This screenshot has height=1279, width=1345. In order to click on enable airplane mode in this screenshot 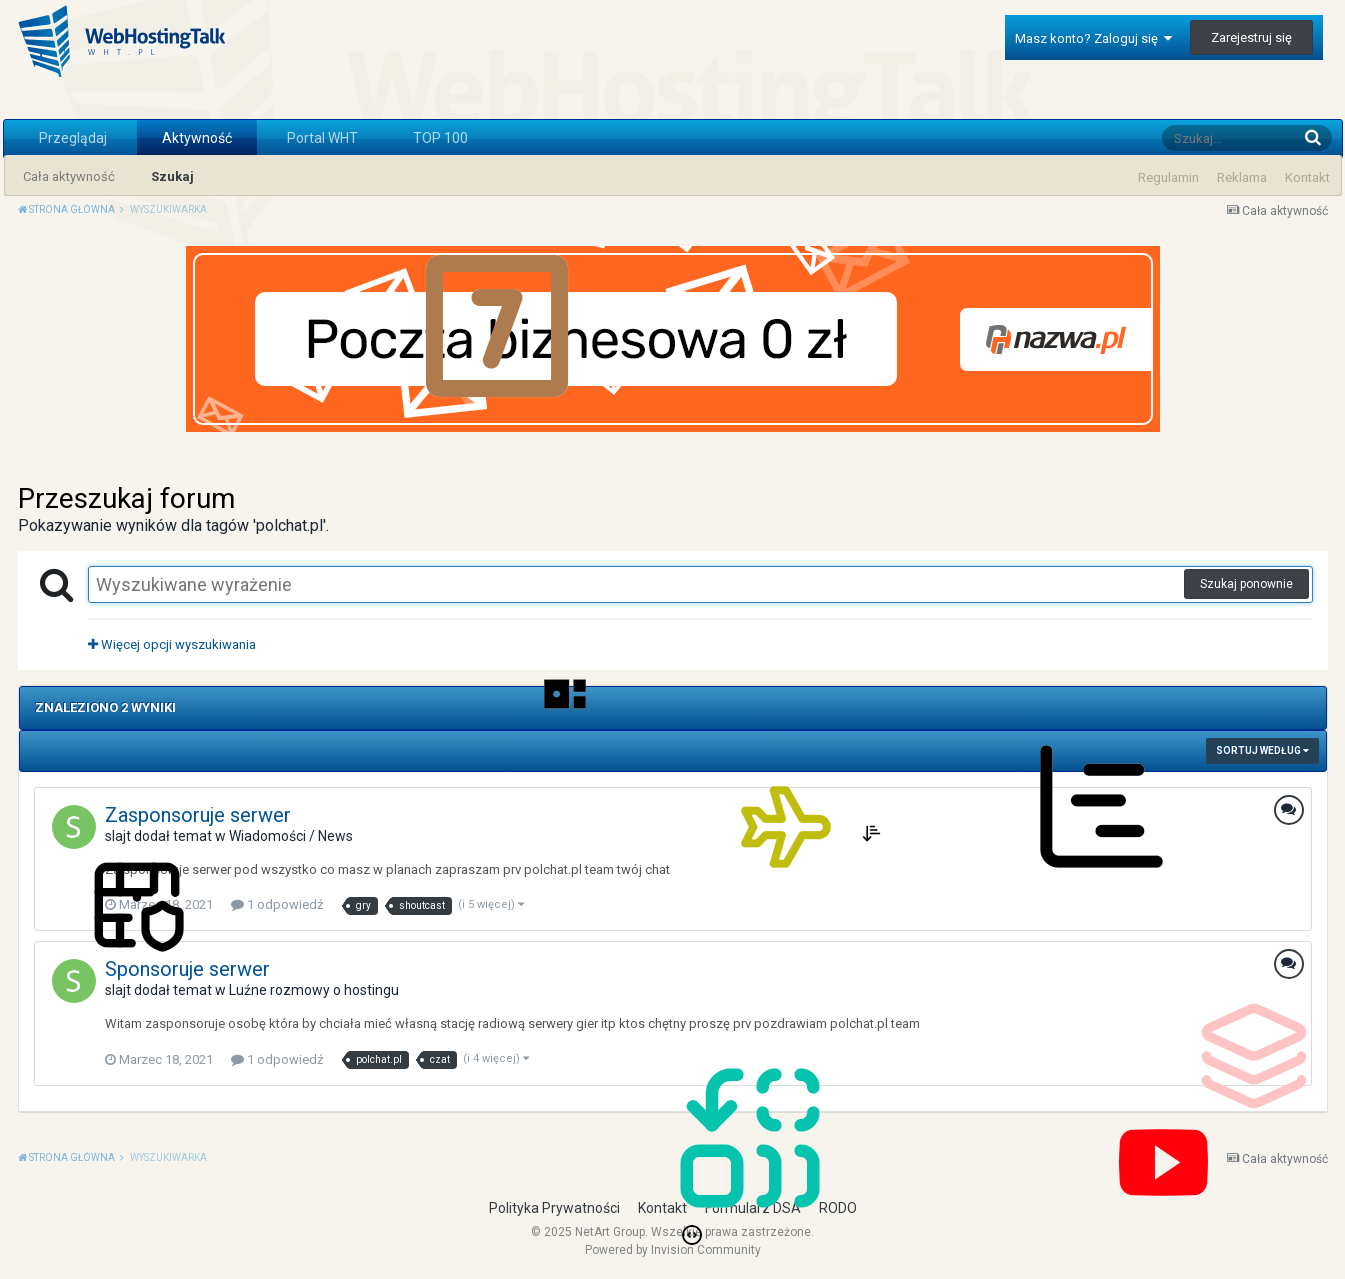, I will do `click(786, 827)`.